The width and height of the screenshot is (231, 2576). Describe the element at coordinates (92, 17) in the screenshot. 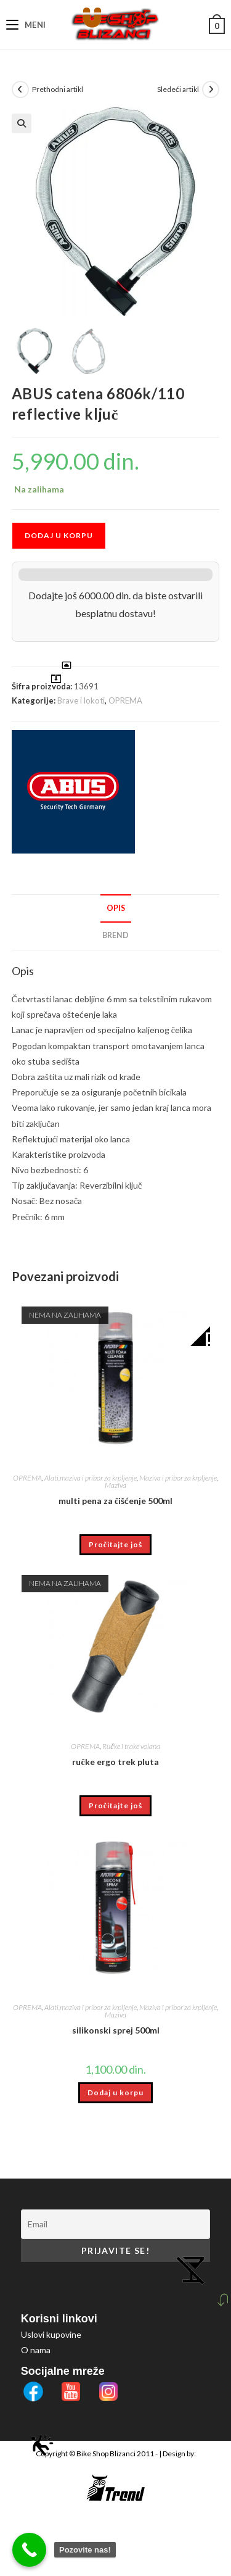

I see `attract or pull related items together` at that location.